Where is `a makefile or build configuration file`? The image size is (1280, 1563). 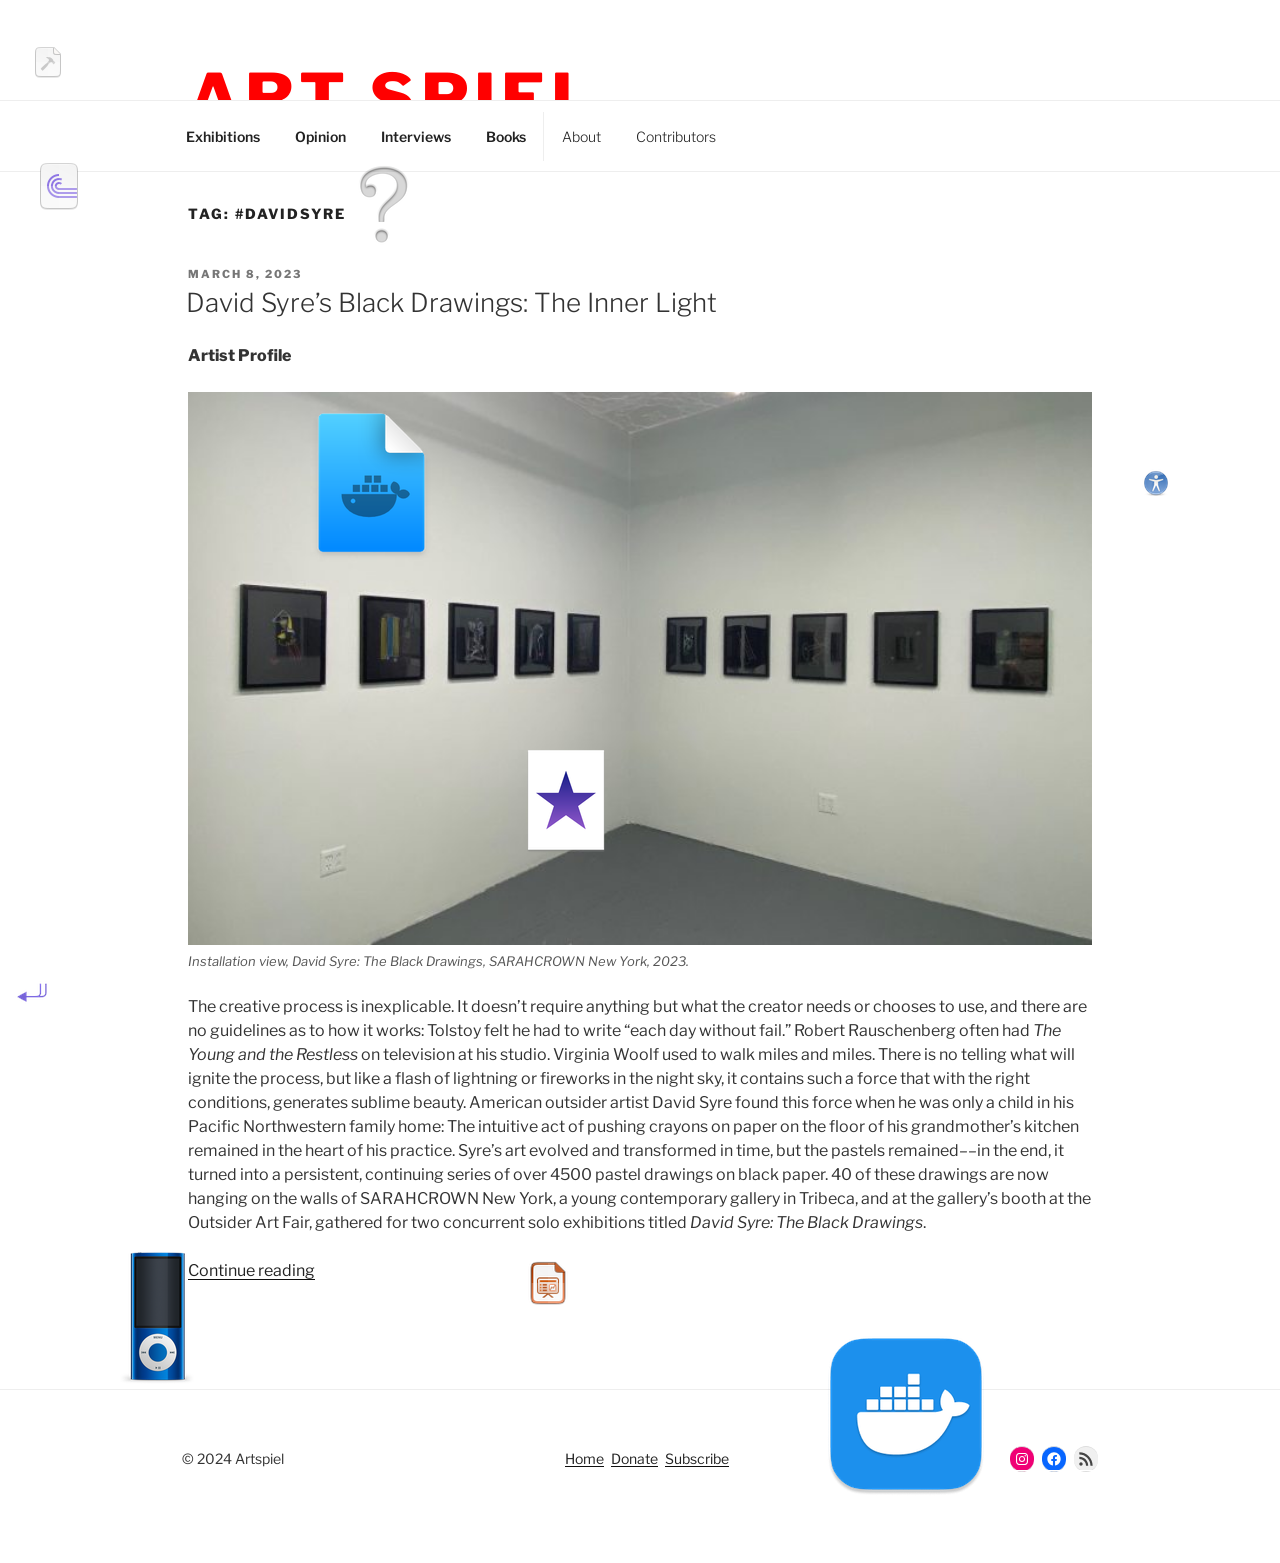 a makefile or build configuration file is located at coordinates (48, 62).